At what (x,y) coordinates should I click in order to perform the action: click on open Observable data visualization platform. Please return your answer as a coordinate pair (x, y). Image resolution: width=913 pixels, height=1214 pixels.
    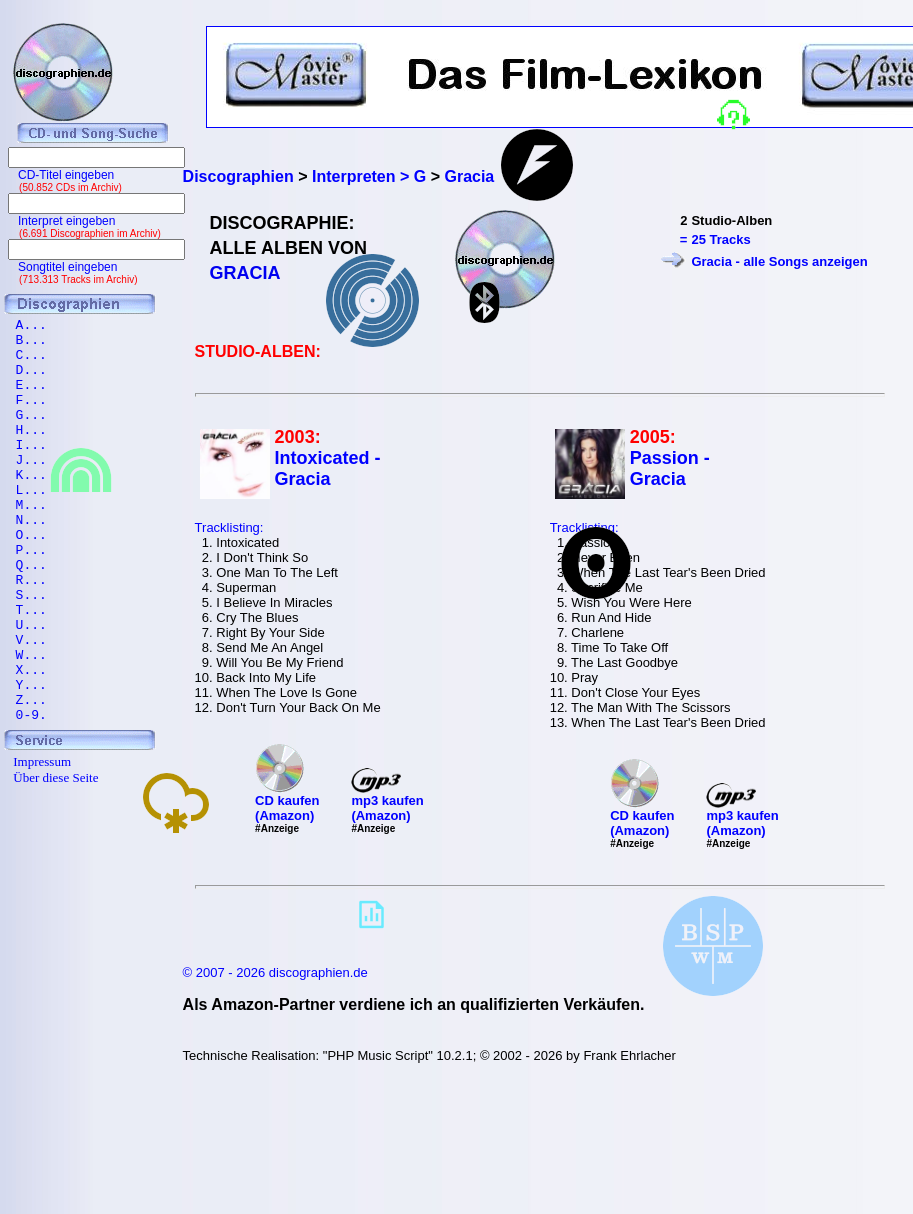
    Looking at the image, I should click on (596, 563).